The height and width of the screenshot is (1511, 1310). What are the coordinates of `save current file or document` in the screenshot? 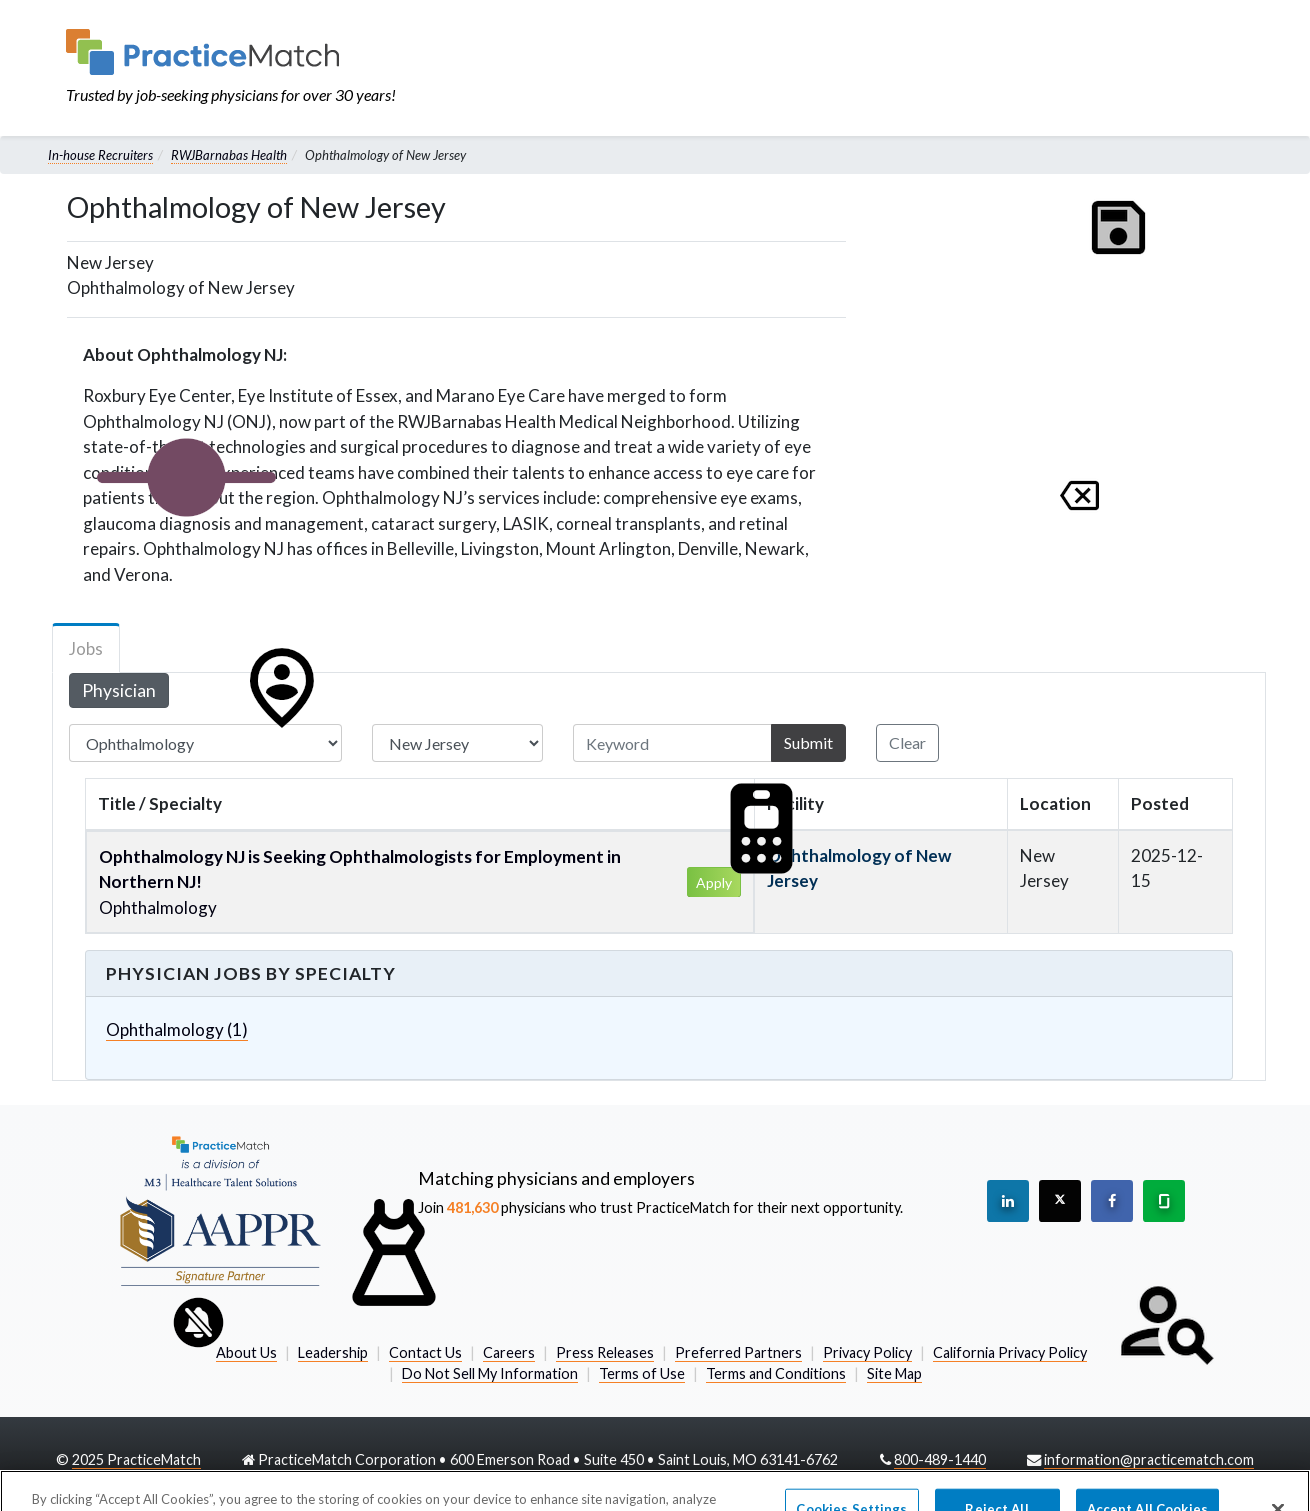 It's located at (1118, 227).